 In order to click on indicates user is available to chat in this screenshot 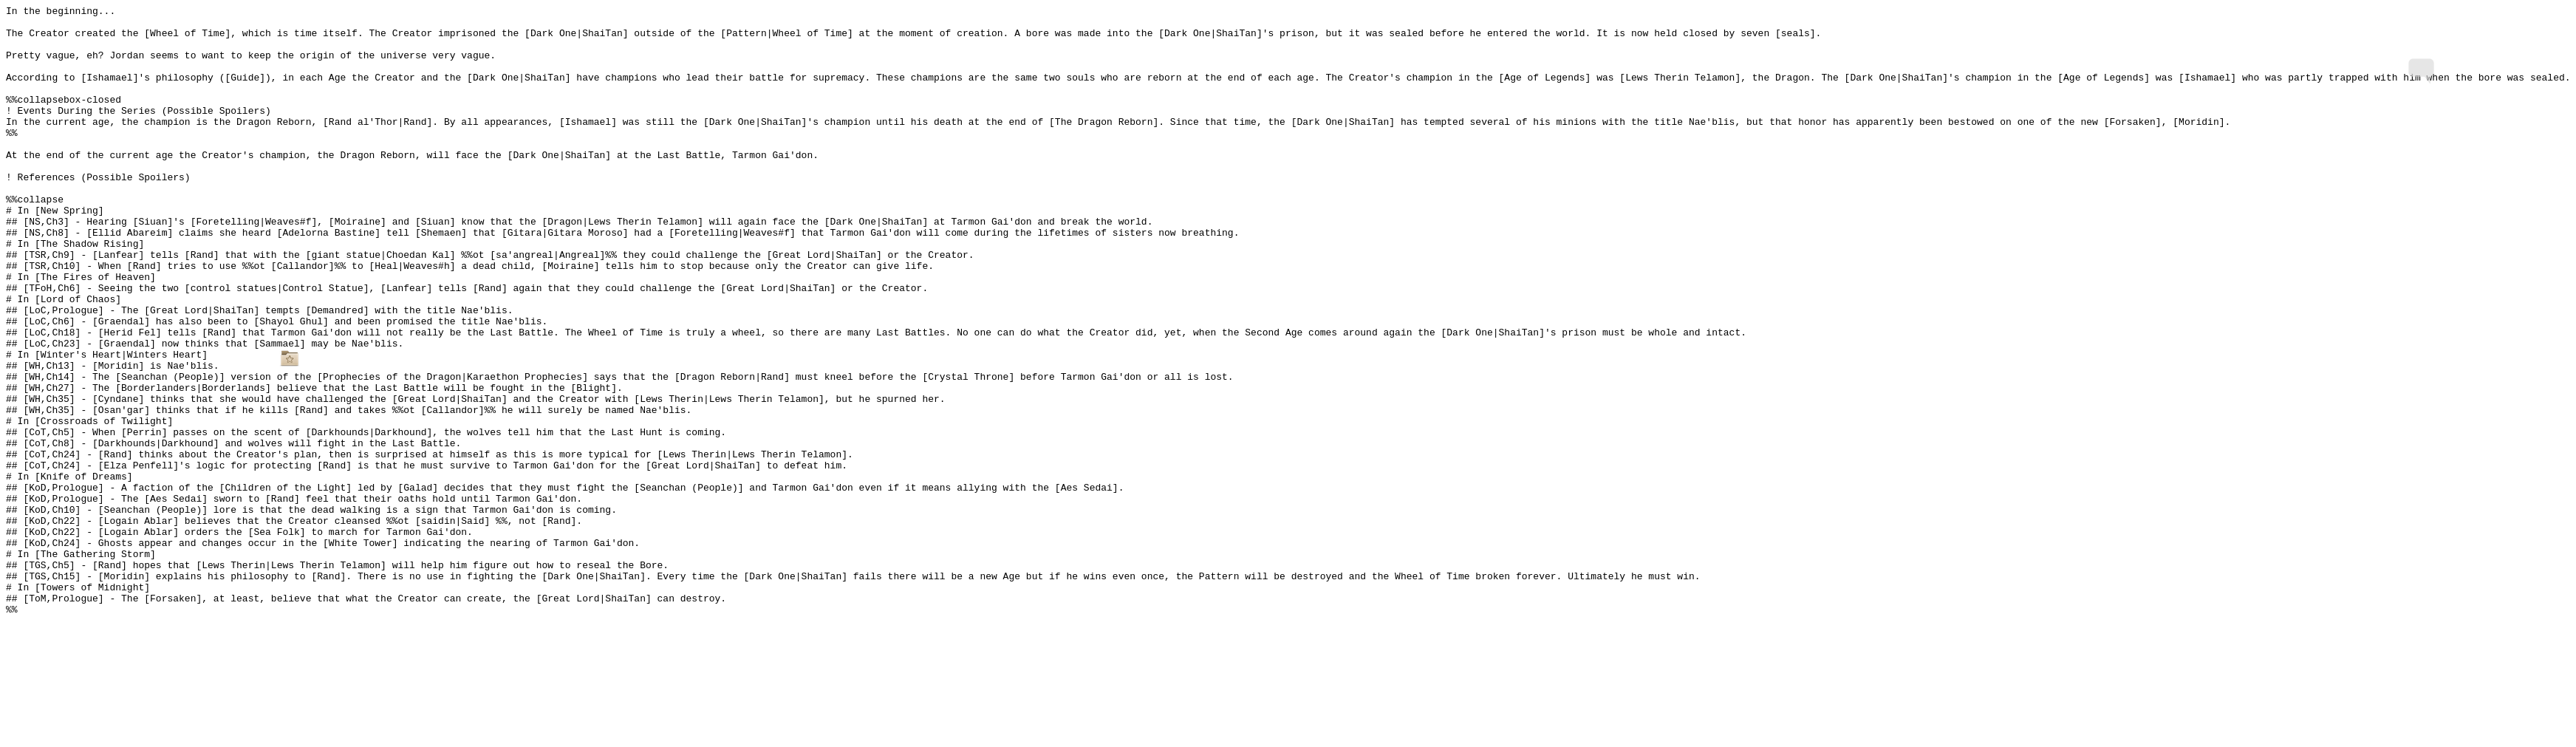, I will do `click(2421, 71)`.